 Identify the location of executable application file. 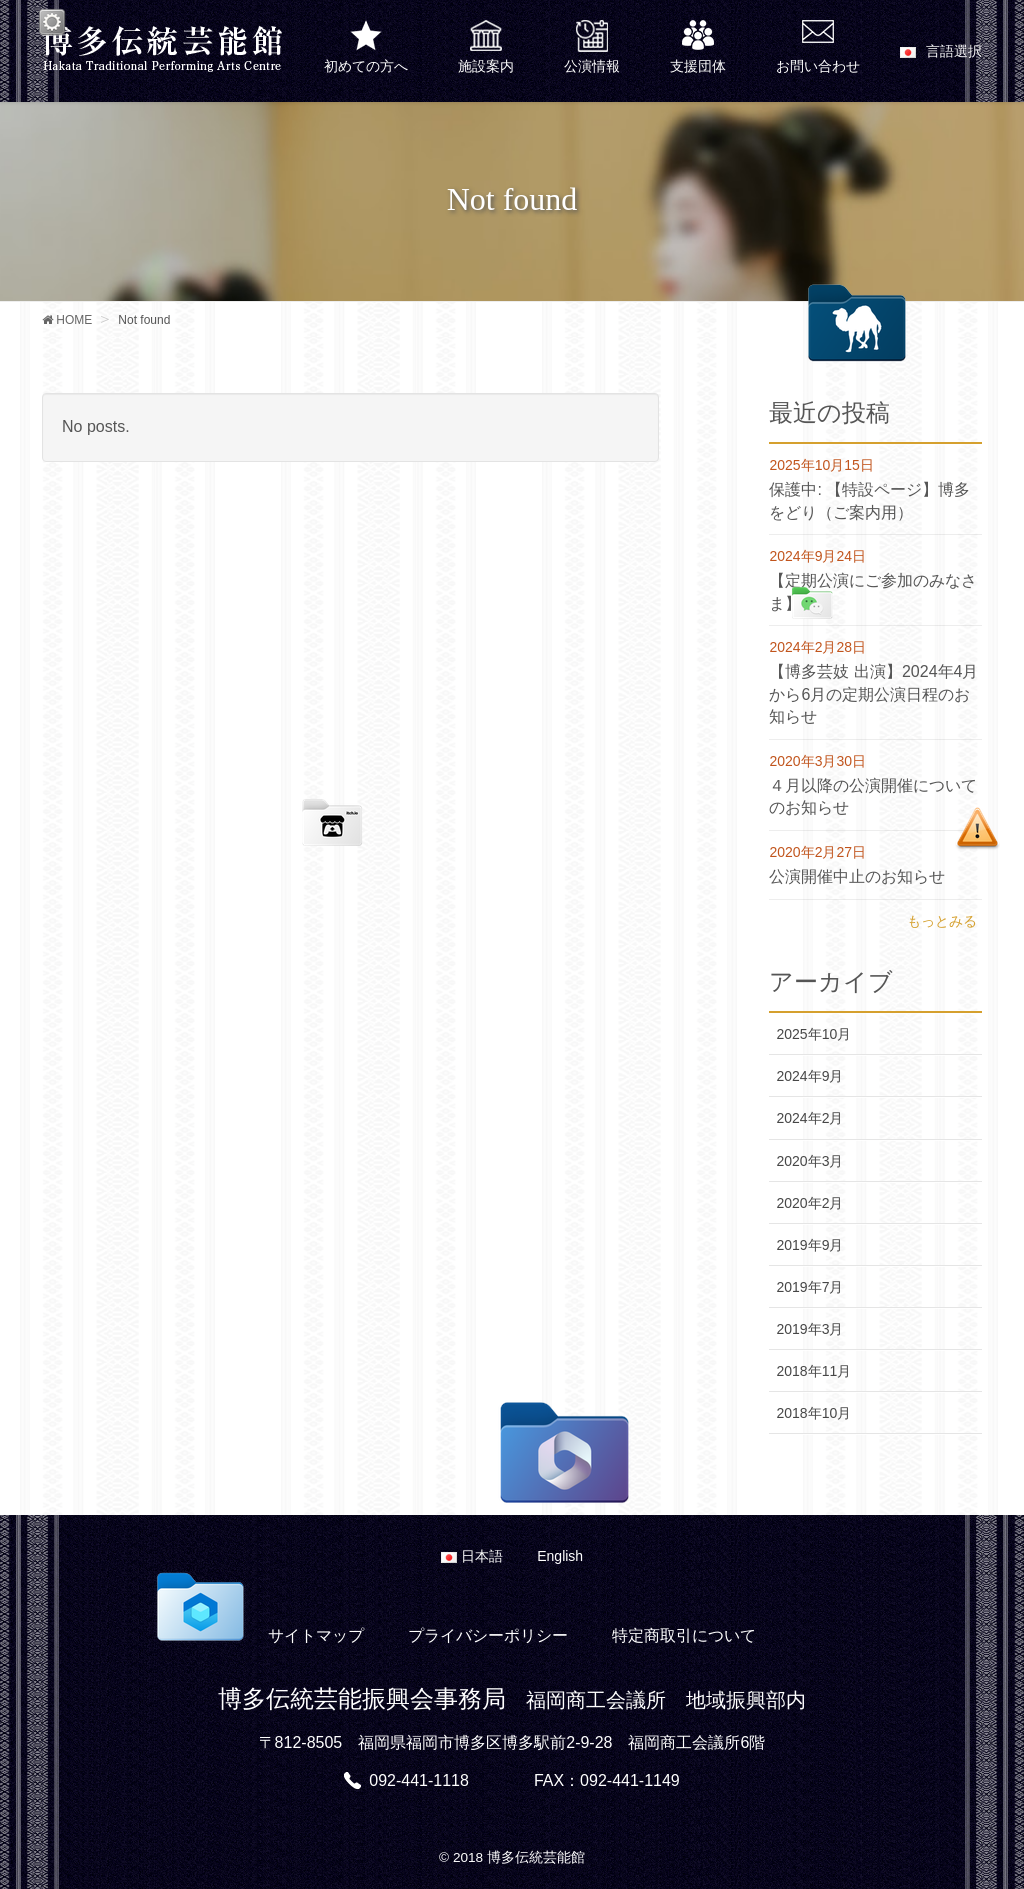
(52, 22).